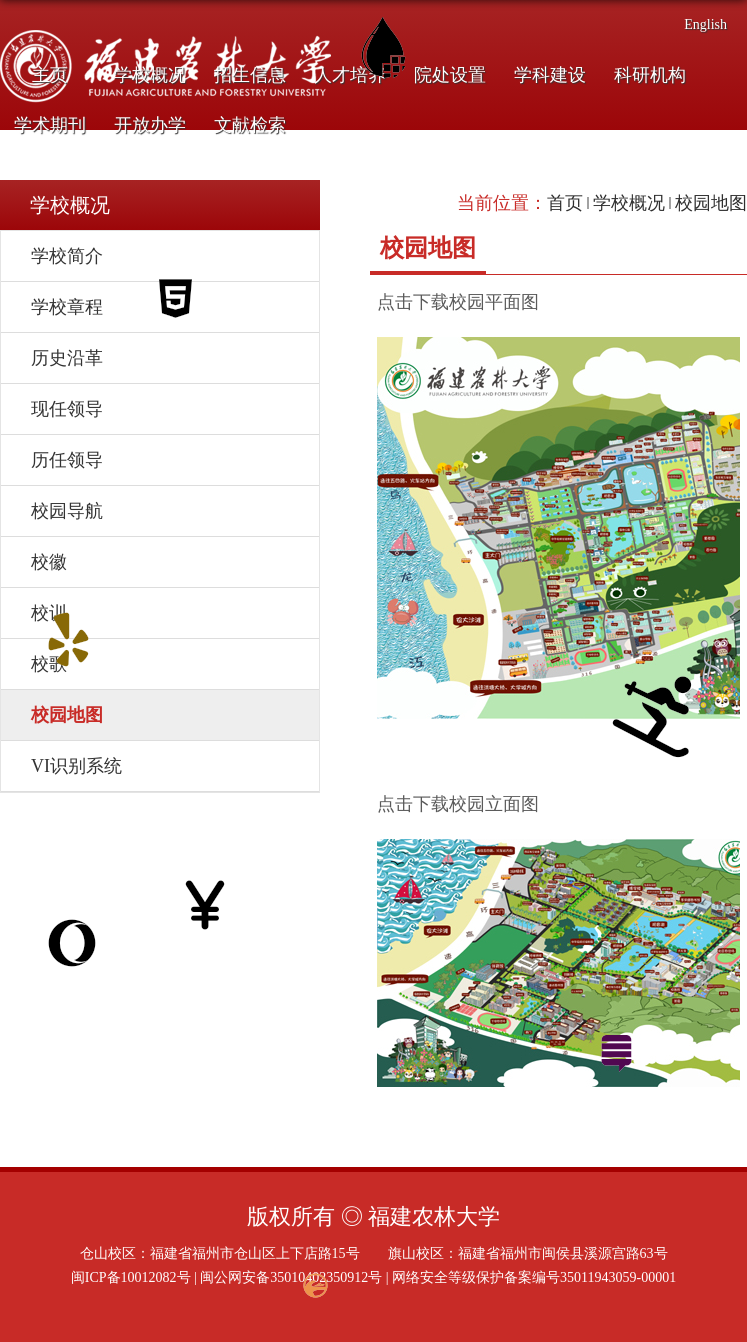 This screenshot has height=1342, width=747. I want to click on Apache NiFi application logo, so click(383, 47).